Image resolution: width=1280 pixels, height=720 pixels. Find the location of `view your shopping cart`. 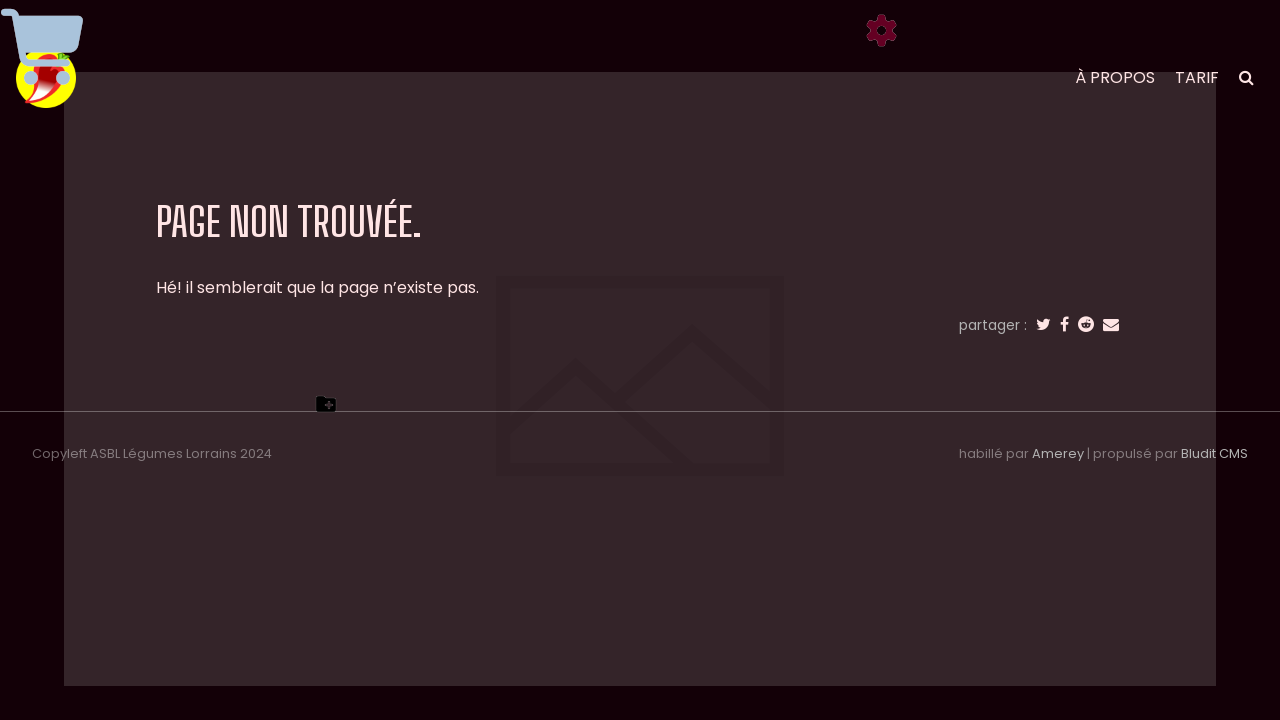

view your shopping cart is located at coordinates (47, 48).